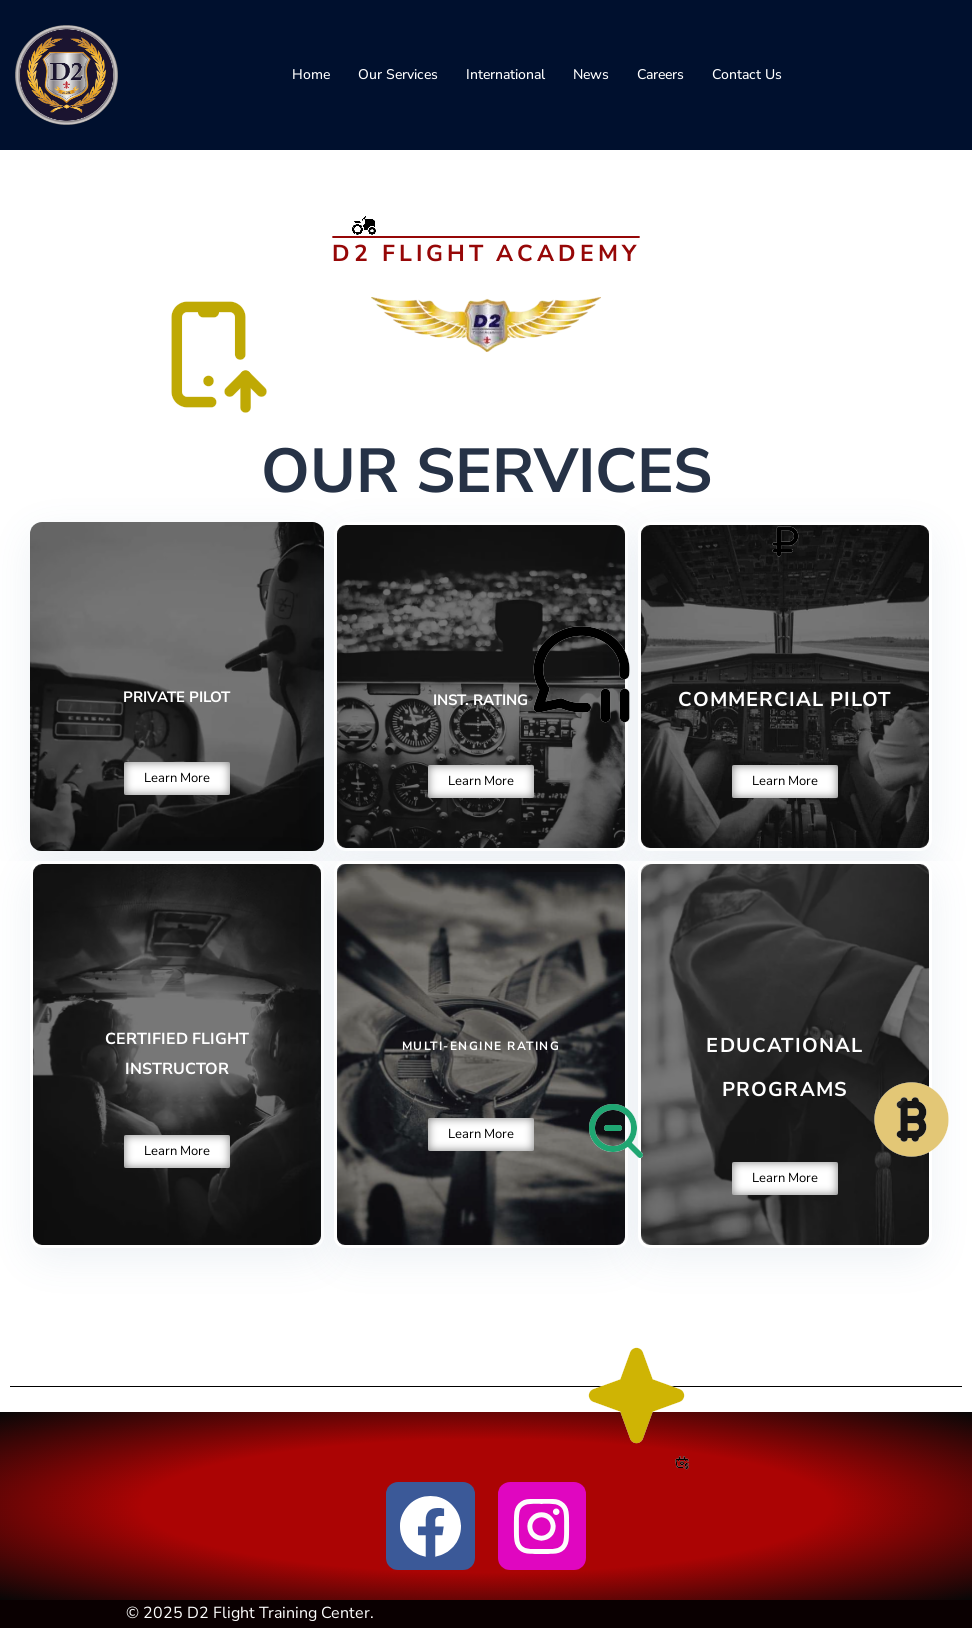 The width and height of the screenshot is (972, 1628). I want to click on indicates a special or featured item, so click(636, 1395).